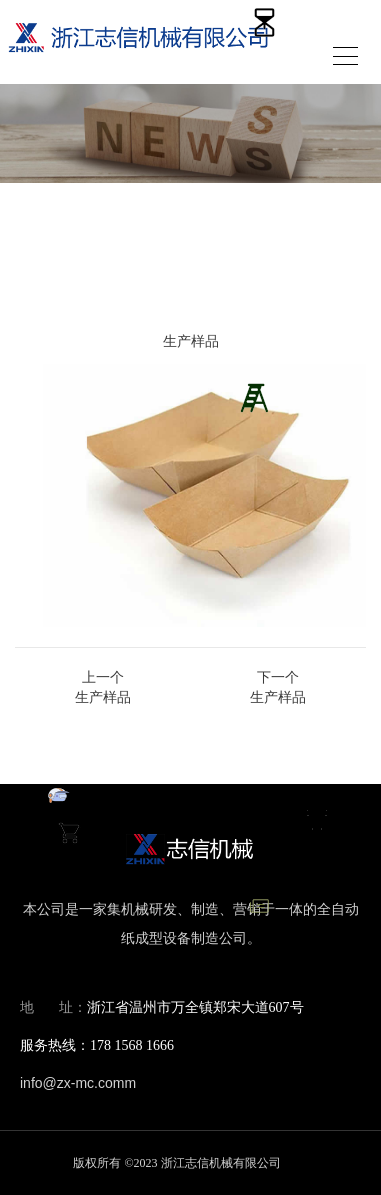  What do you see at coordinates (255, 398) in the screenshot?
I see `access tools or equipment section` at bounding box center [255, 398].